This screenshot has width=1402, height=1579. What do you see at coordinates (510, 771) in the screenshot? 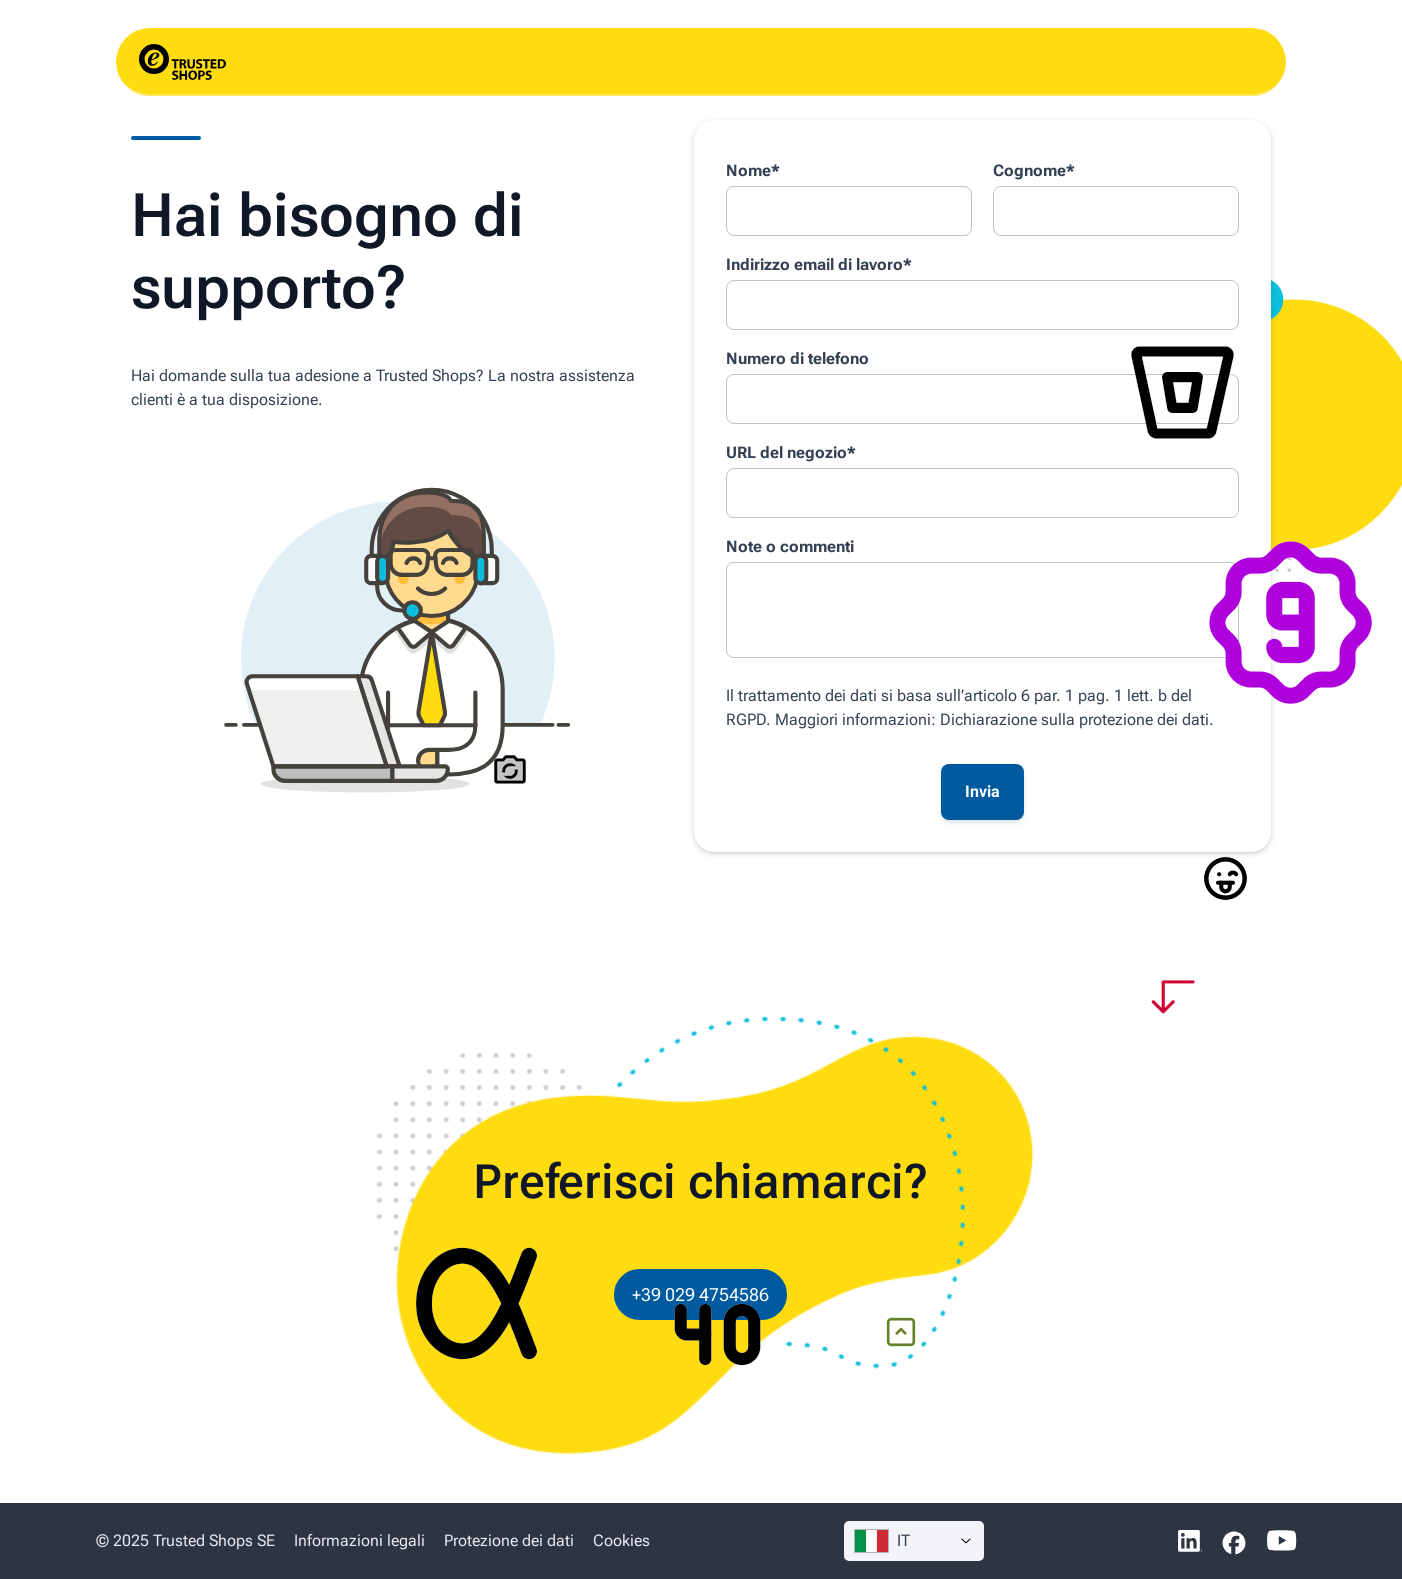
I see `access party mode camera effects` at bounding box center [510, 771].